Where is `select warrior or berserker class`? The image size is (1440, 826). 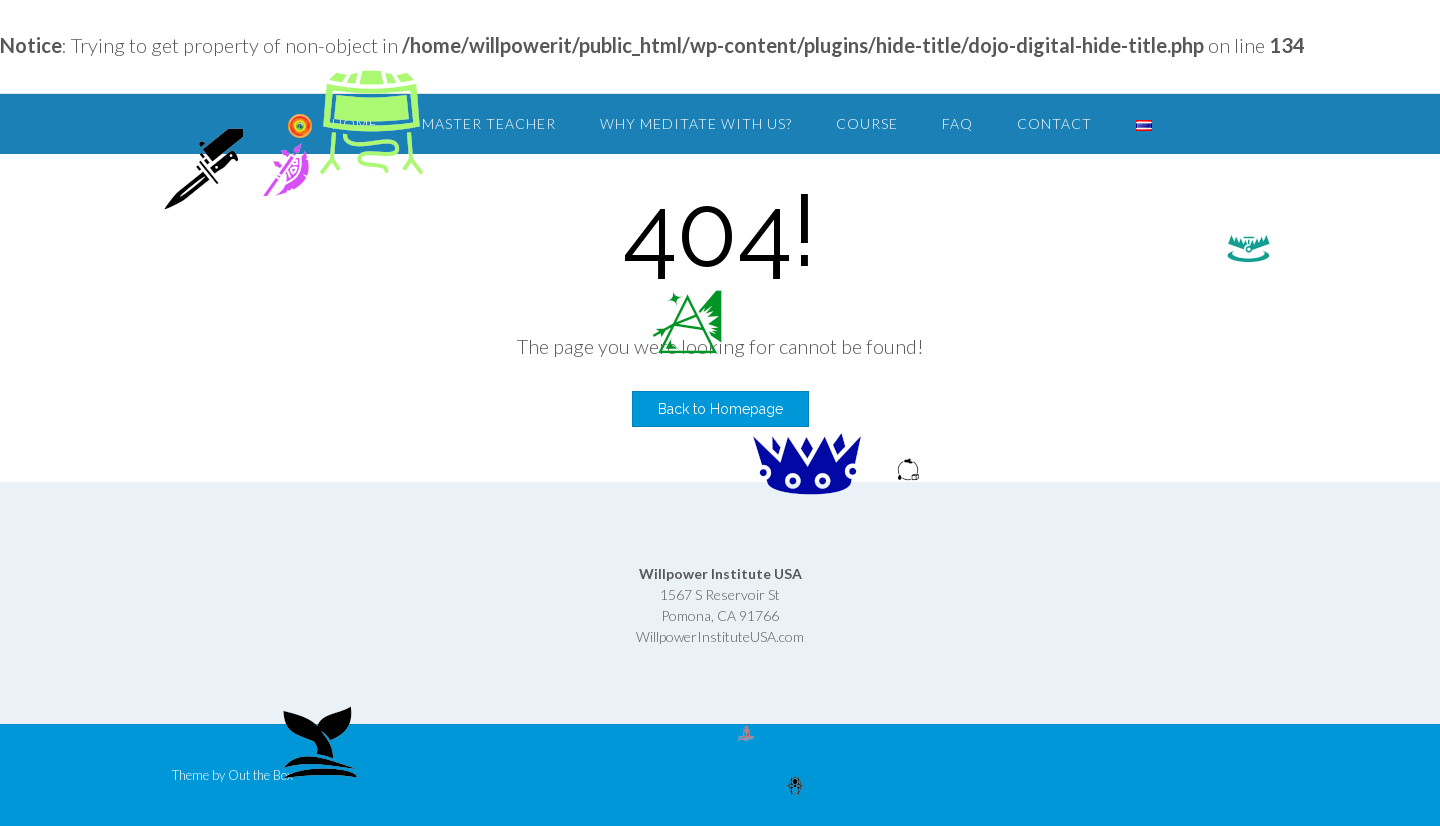 select warrior or berserker class is located at coordinates (284, 169).